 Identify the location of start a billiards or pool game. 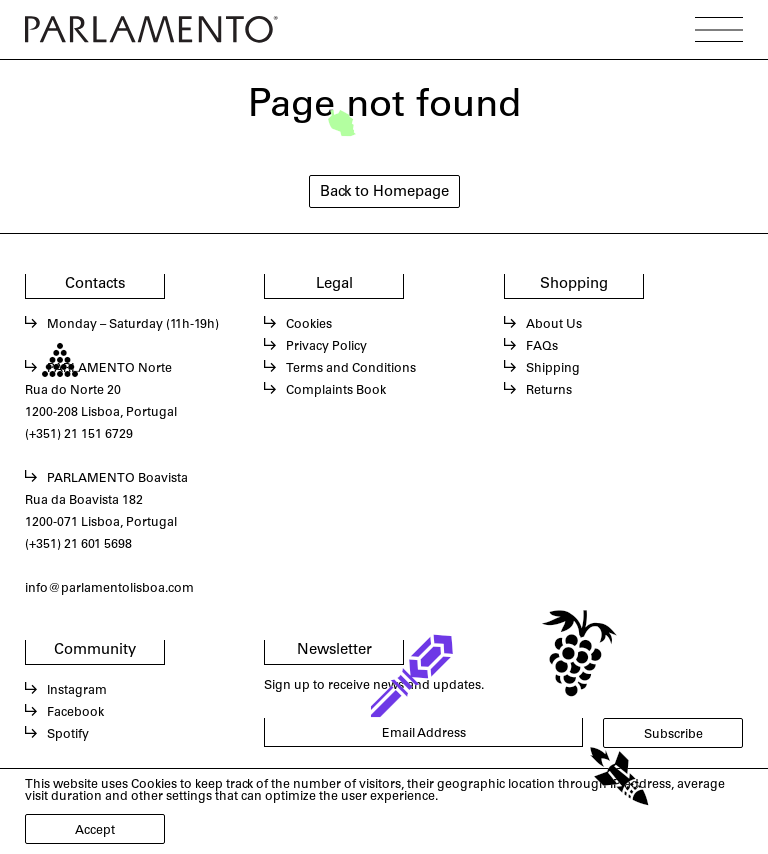
(60, 359).